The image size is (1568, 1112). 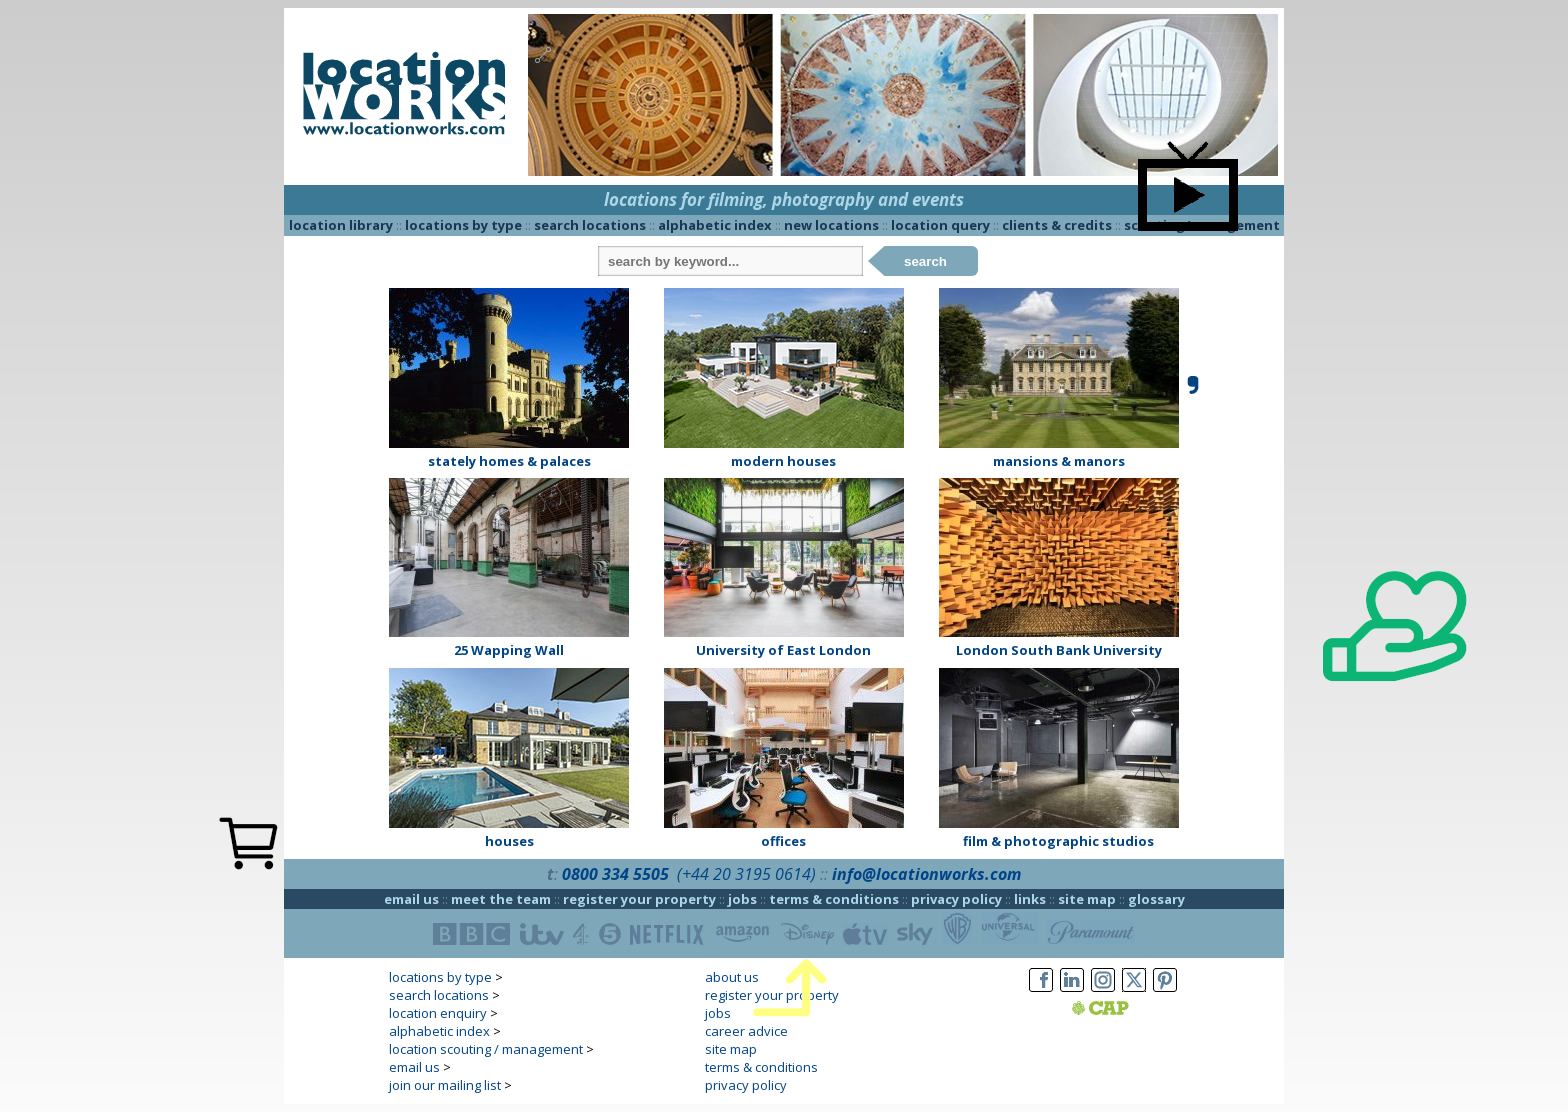 I want to click on draw a line segment between two points, so click(x=543, y=55).